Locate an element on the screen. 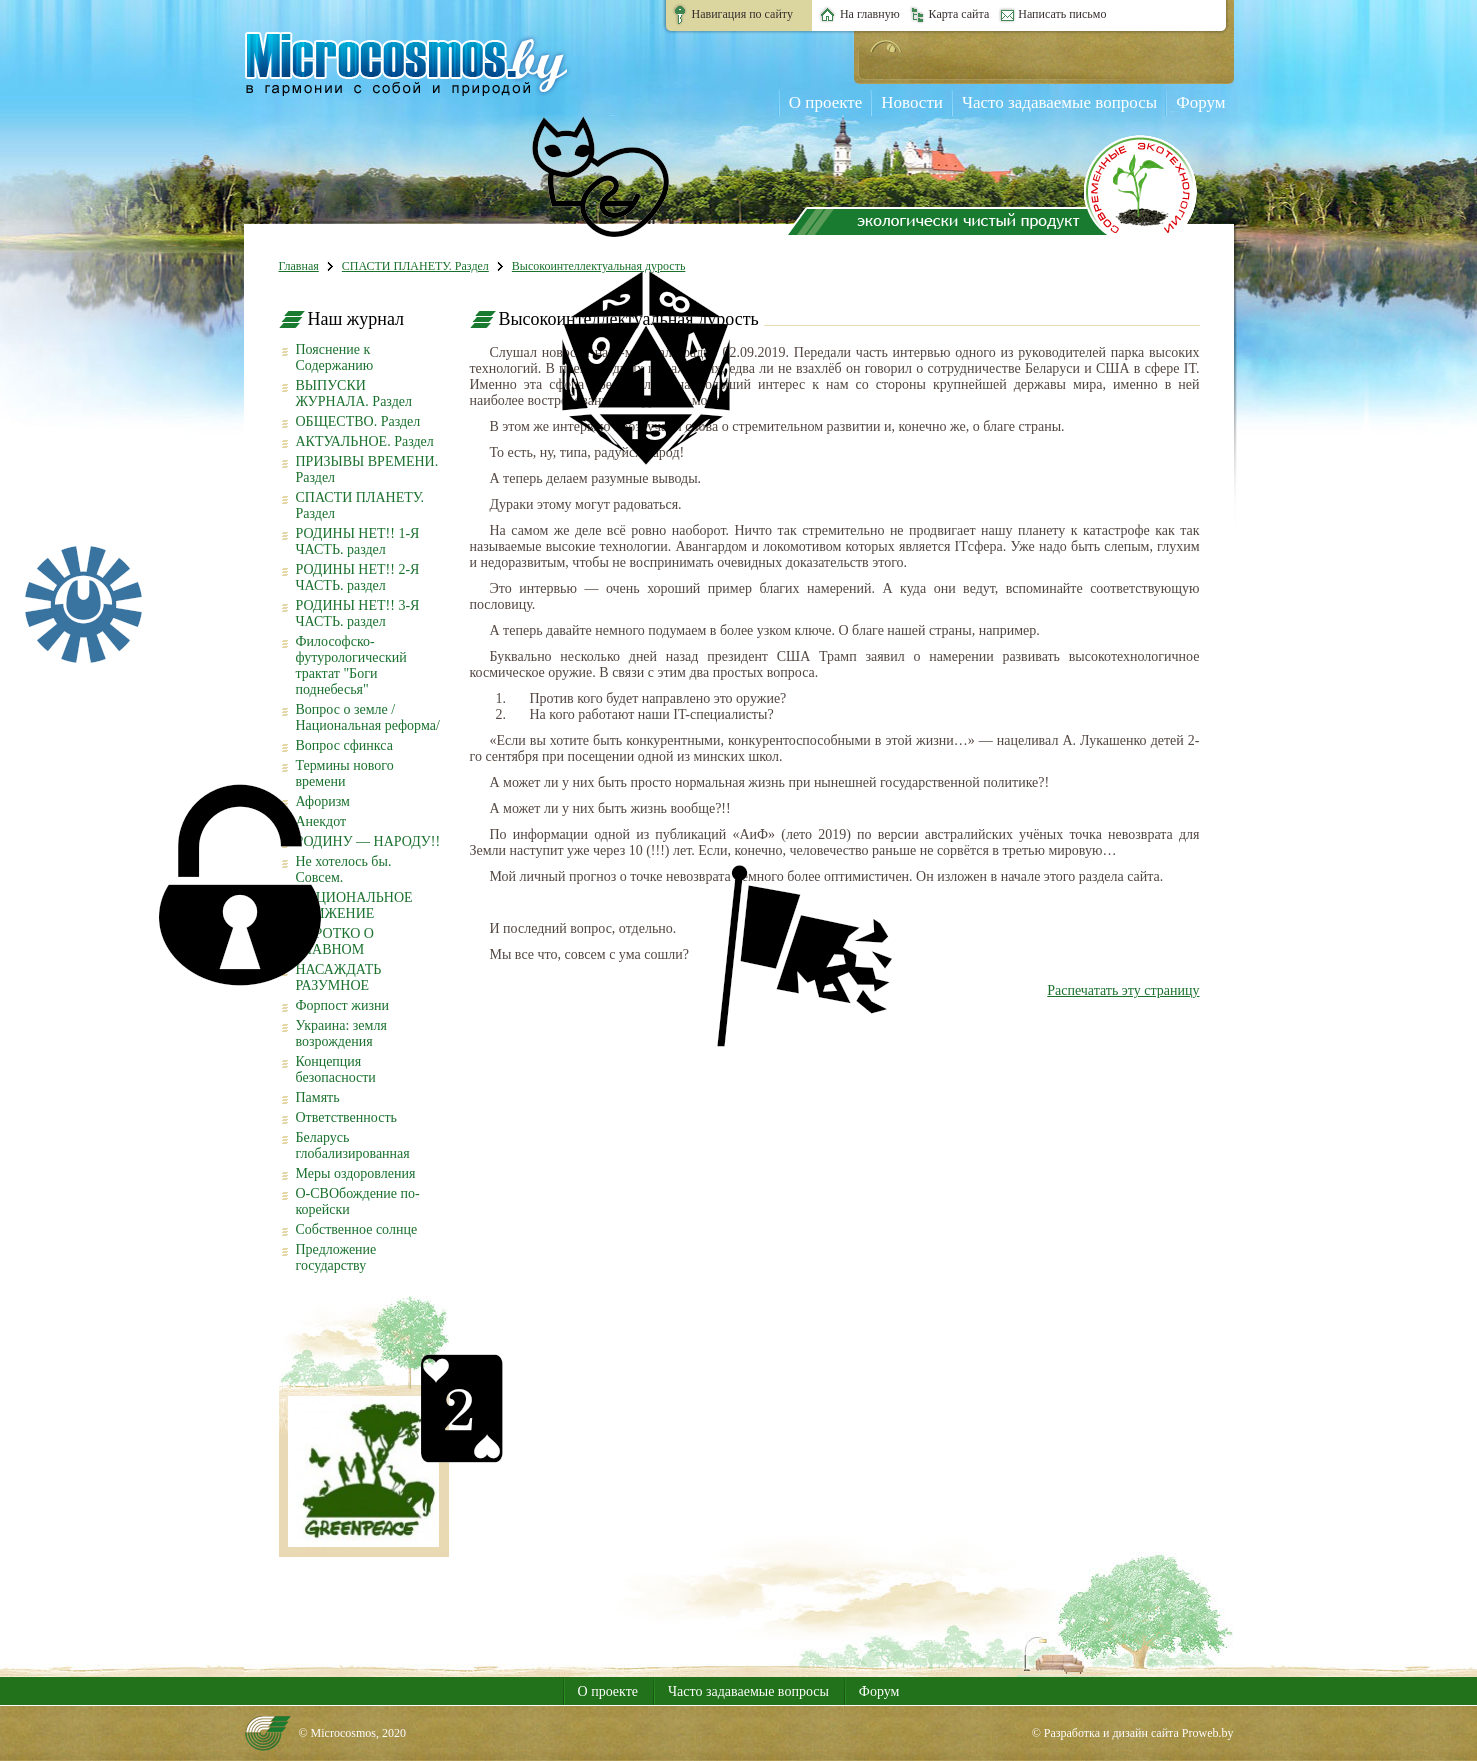  indicates a defeated faction or conquered territory is located at coordinates (801, 955).